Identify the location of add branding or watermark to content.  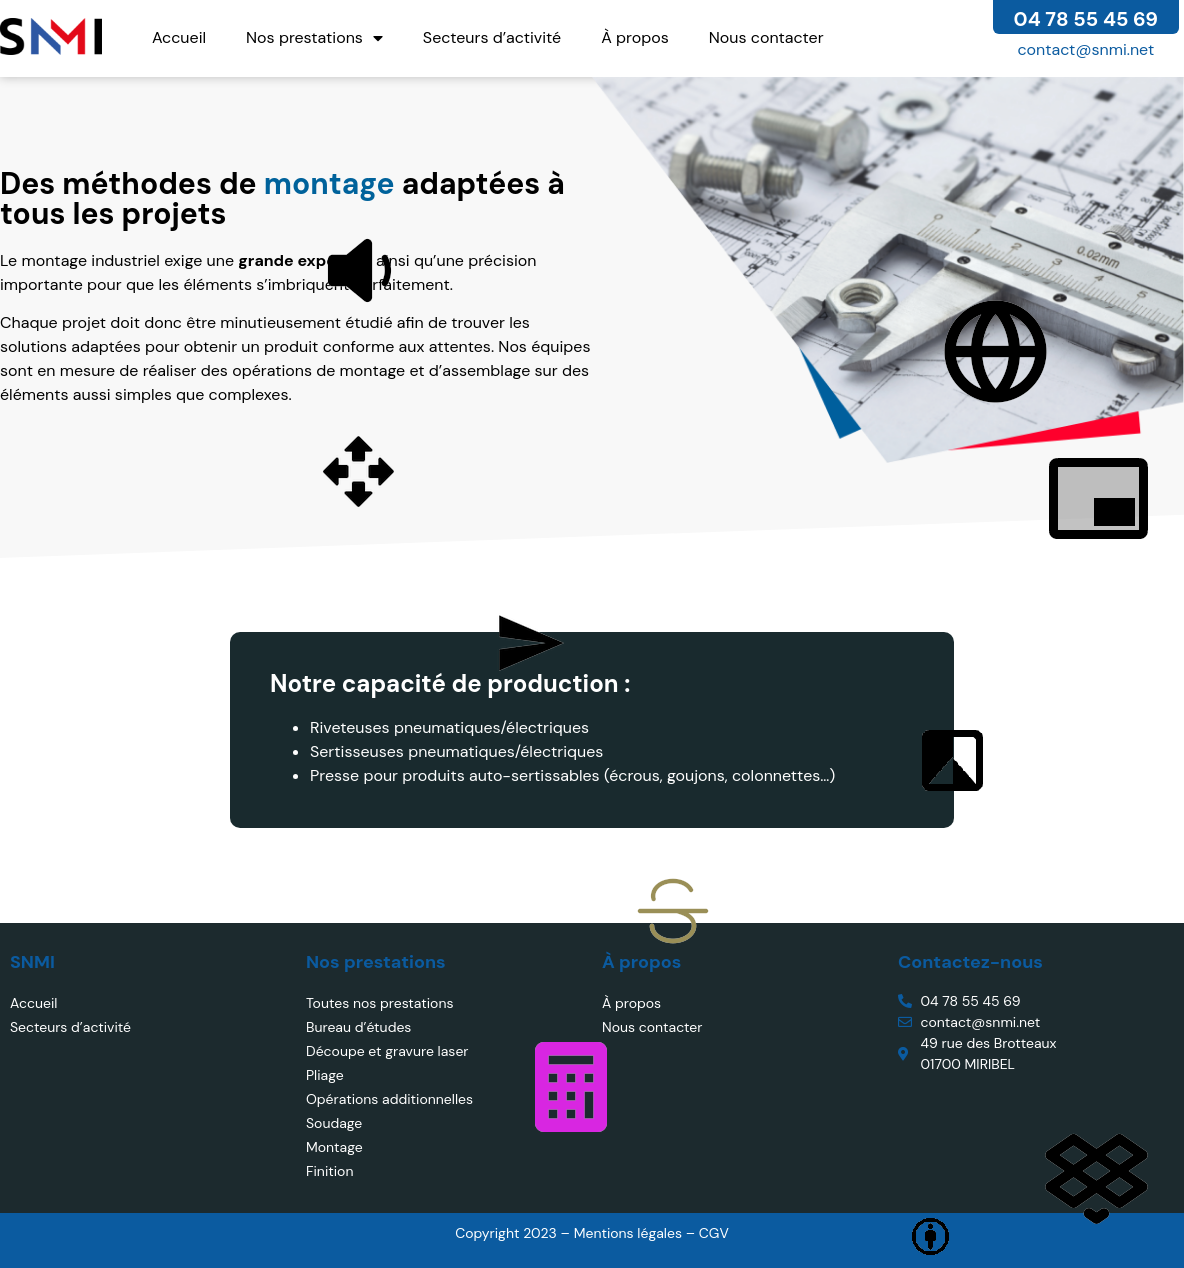
(1098, 498).